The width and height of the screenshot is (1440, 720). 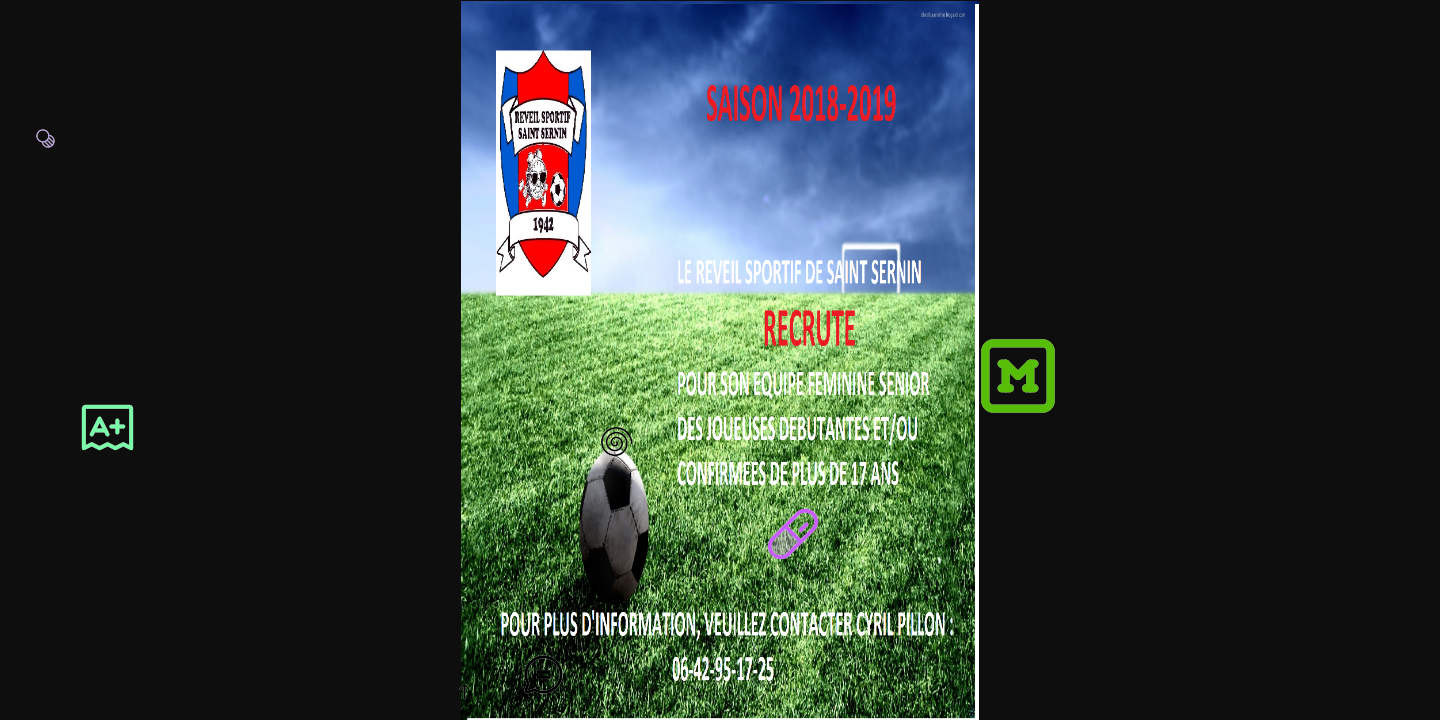 What do you see at coordinates (615, 441) in the screenshot?
I see `indicates loading or processing in progress` at bounding box center [615, 441].